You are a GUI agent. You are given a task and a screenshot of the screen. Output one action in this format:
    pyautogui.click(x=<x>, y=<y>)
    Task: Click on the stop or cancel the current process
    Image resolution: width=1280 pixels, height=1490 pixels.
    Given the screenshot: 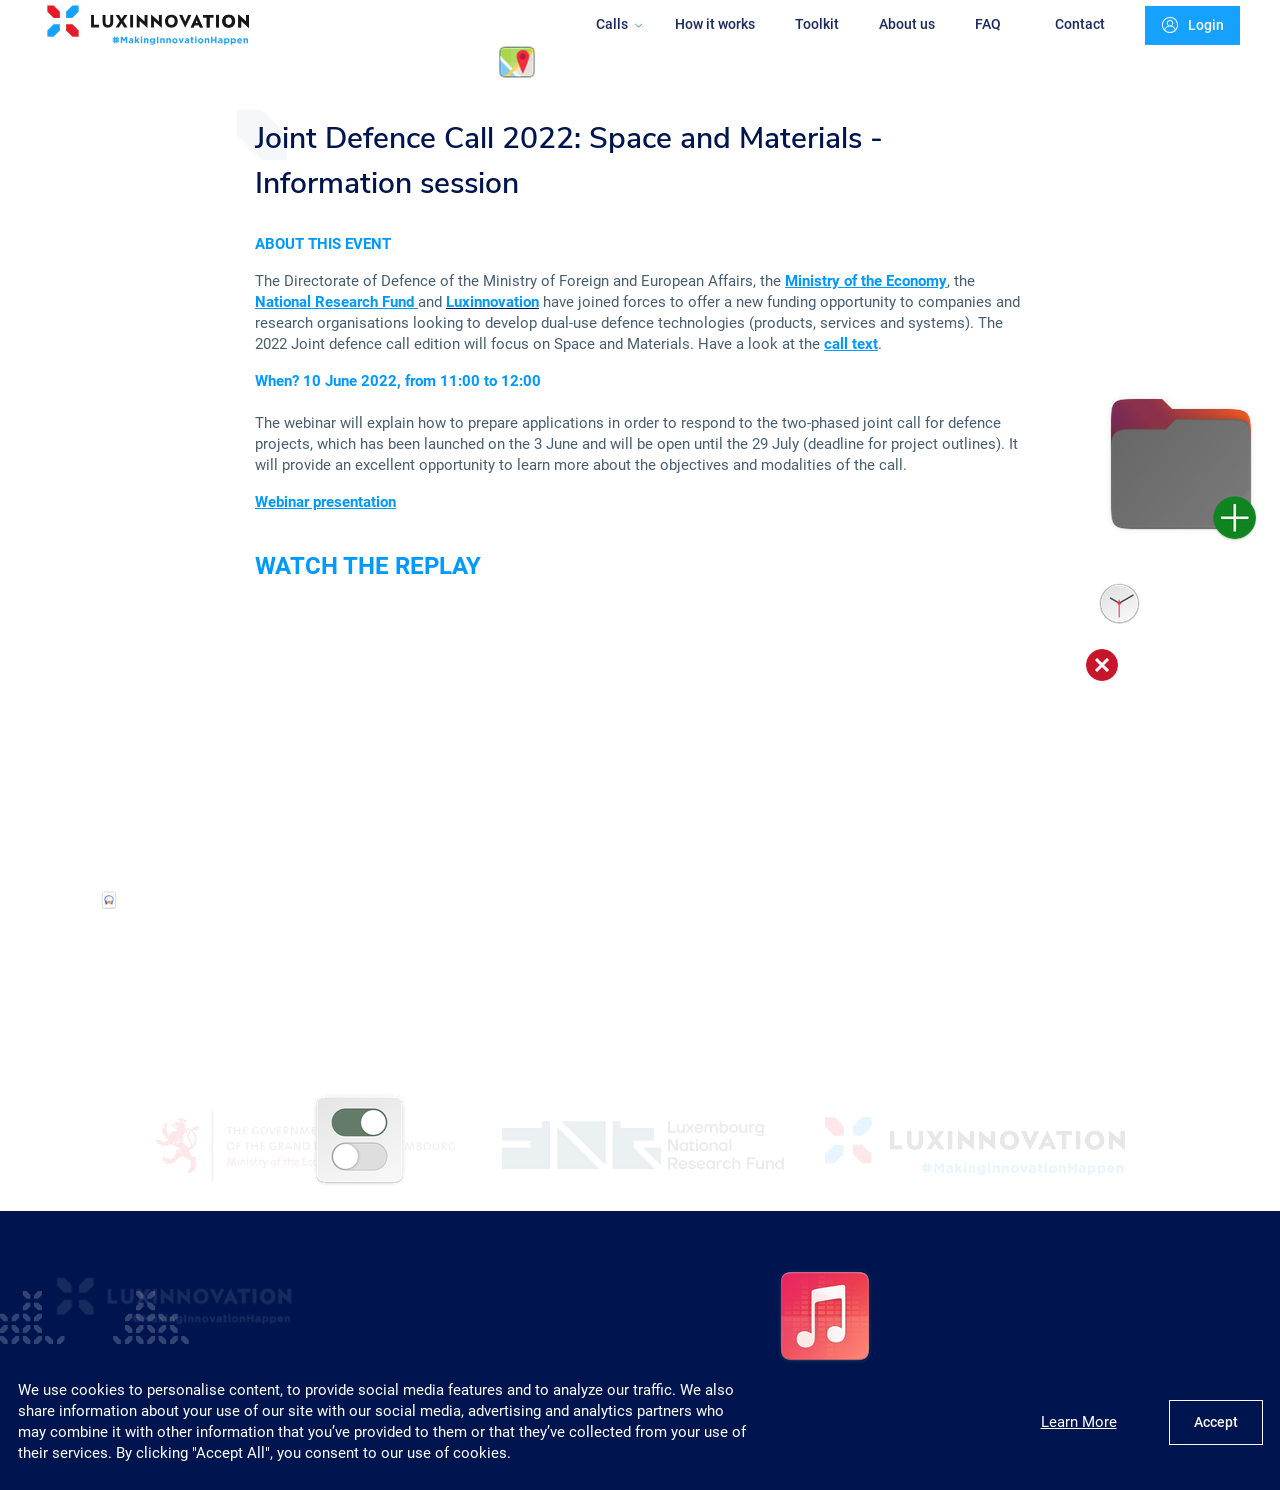 What is the action you would take?
    pyautogui.click(x=1102, y=665)
    